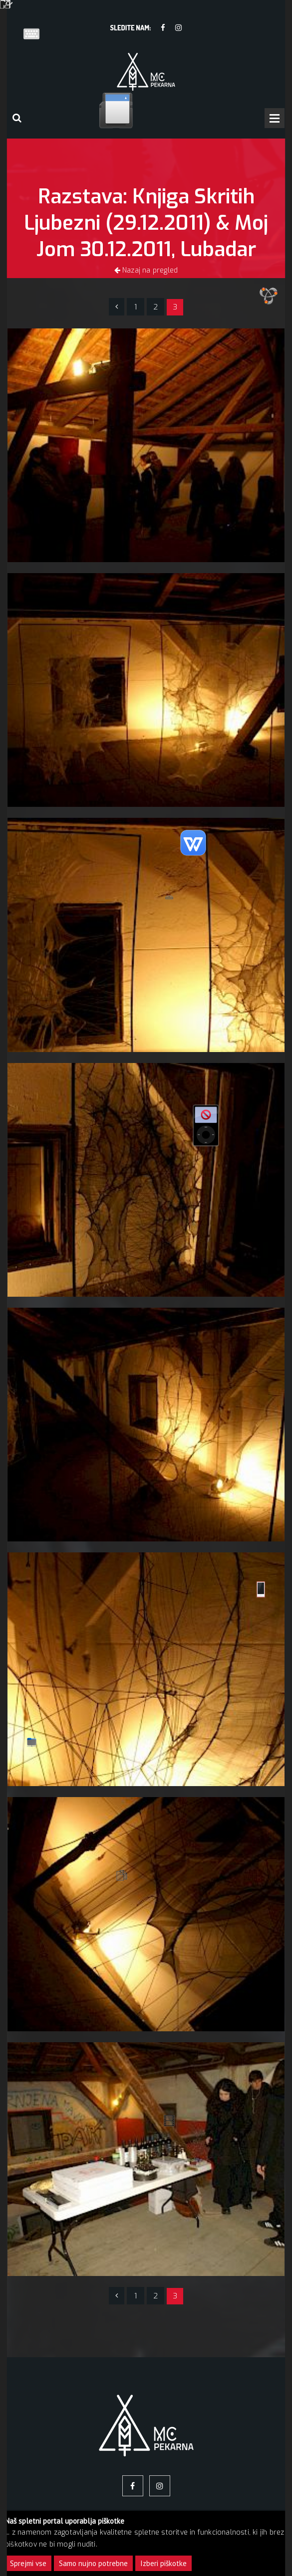  I want to click on access bonjour network discovery settings, so click(269, 296).